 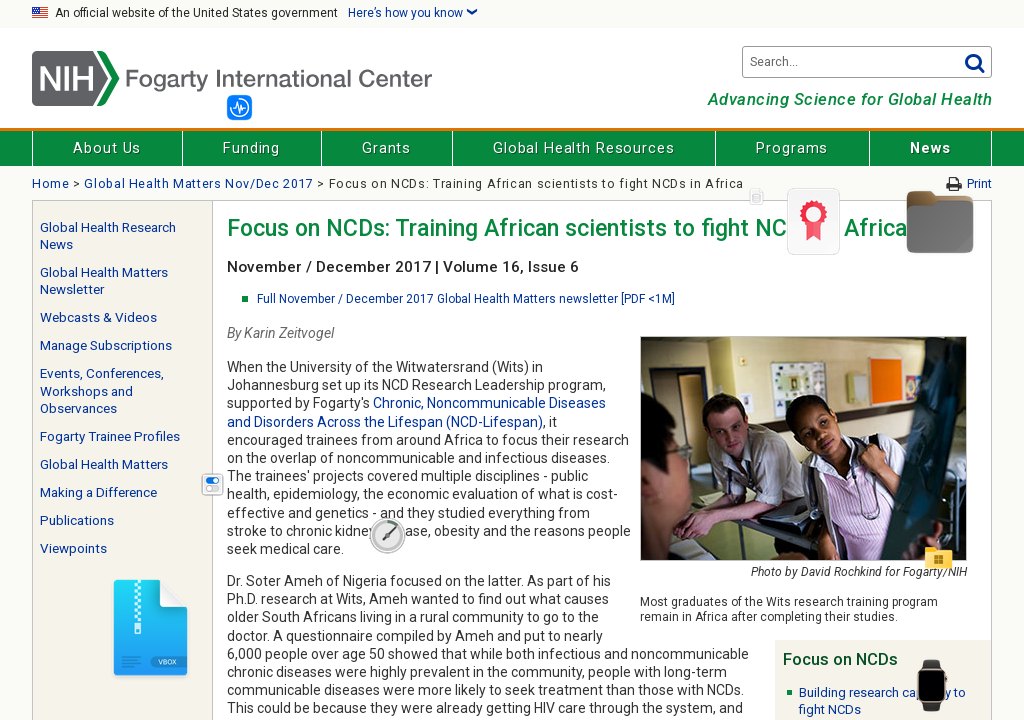 What do you see at coordinates (212, 484) in the screenshot?
I see `open desktop preferences and settings` at bounding box center [212, 484].